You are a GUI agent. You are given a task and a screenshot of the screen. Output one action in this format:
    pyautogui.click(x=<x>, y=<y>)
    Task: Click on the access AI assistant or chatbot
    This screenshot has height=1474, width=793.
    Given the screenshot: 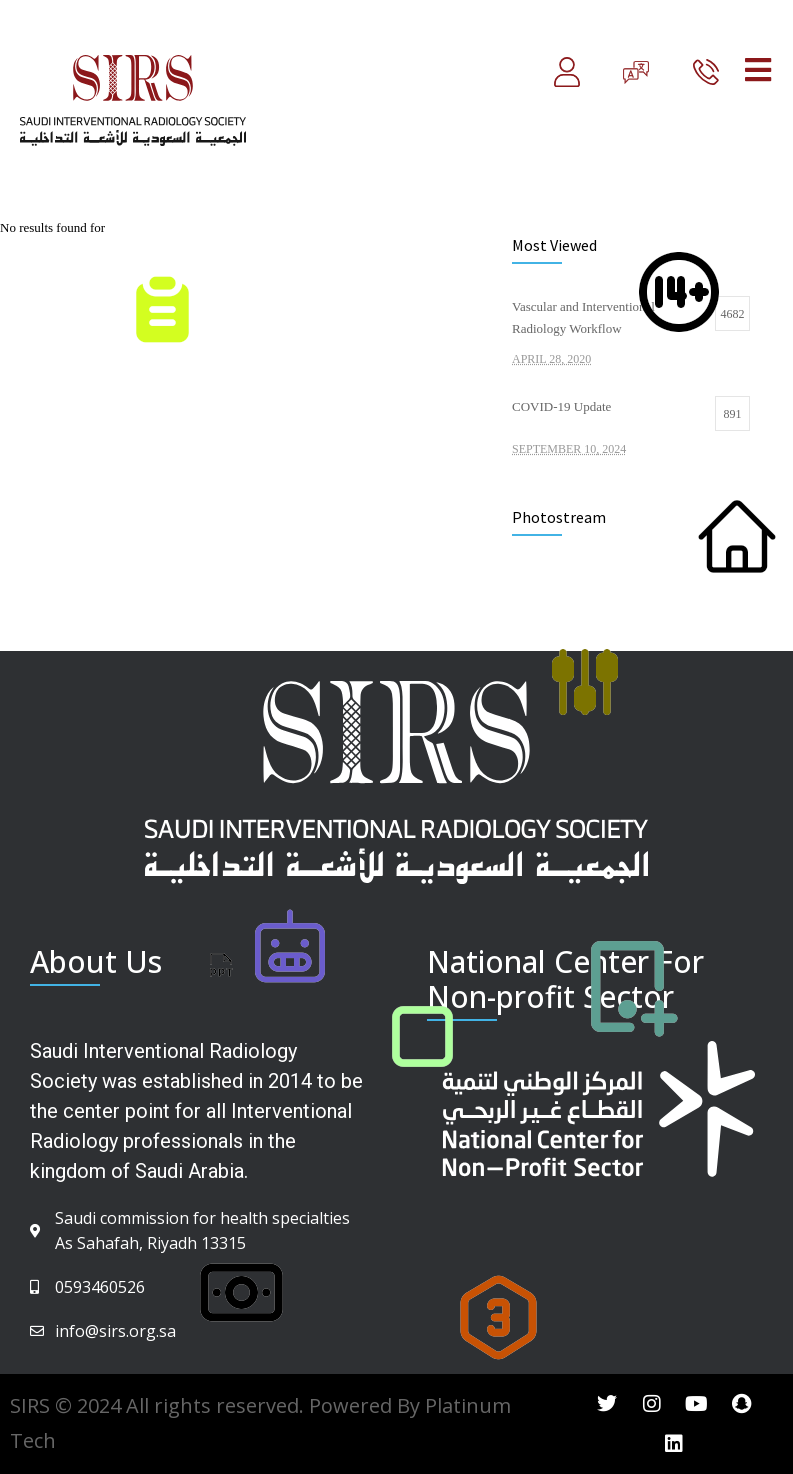 What is the action you would take?
    pyautogui.click(x=290, y=950)
    